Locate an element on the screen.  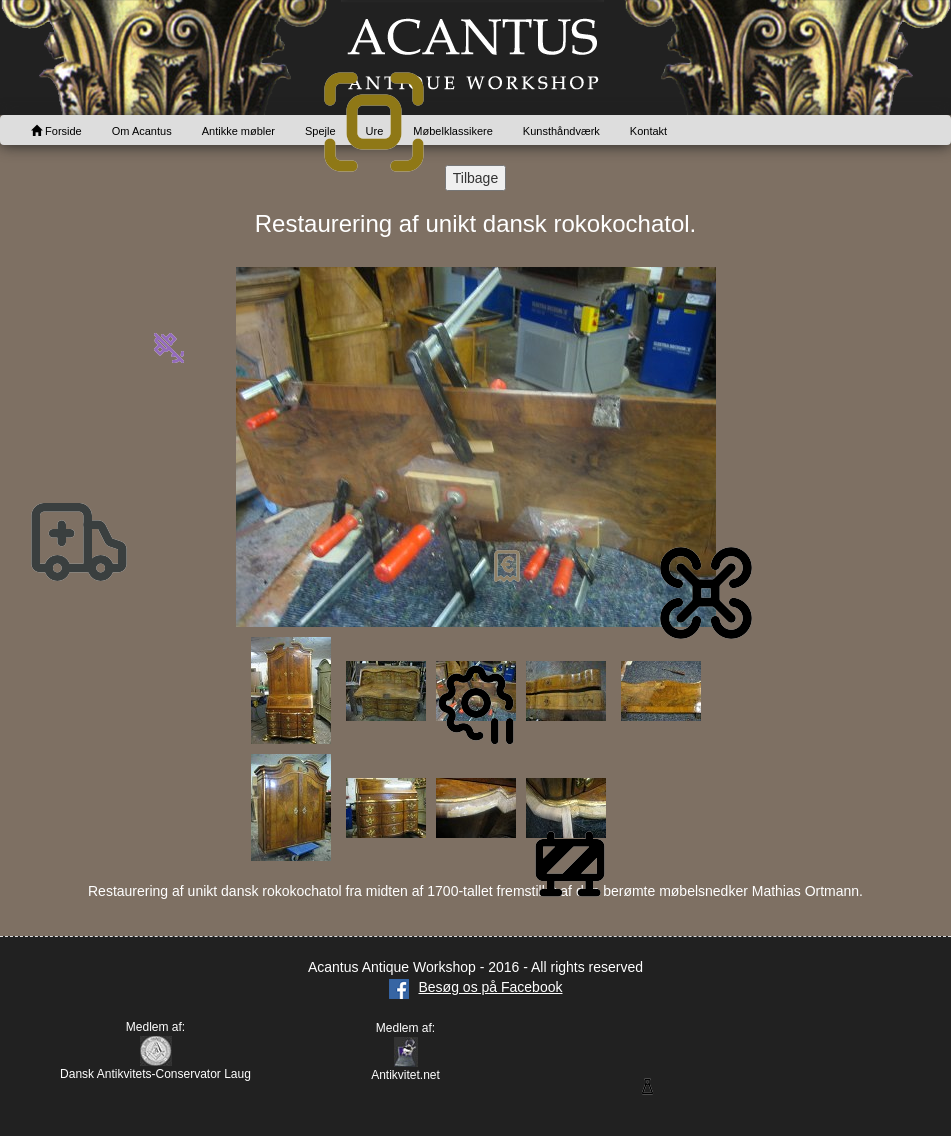
scan or capture an object is located at coordinates (374, 122).